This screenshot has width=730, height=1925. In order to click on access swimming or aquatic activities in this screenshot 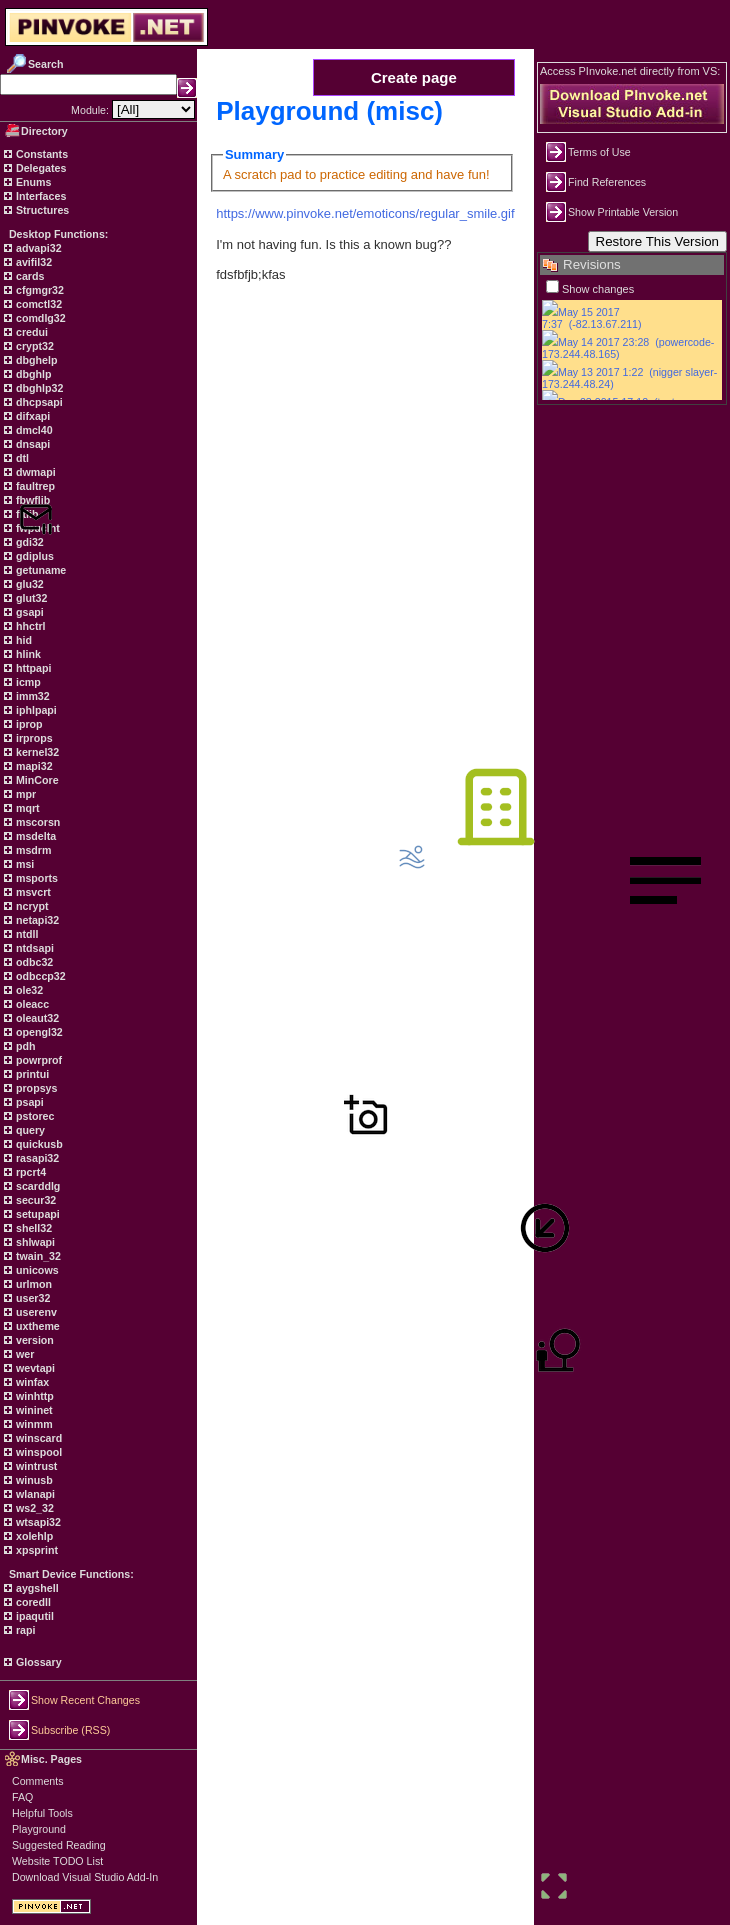, I will do `click(412, 857)`.